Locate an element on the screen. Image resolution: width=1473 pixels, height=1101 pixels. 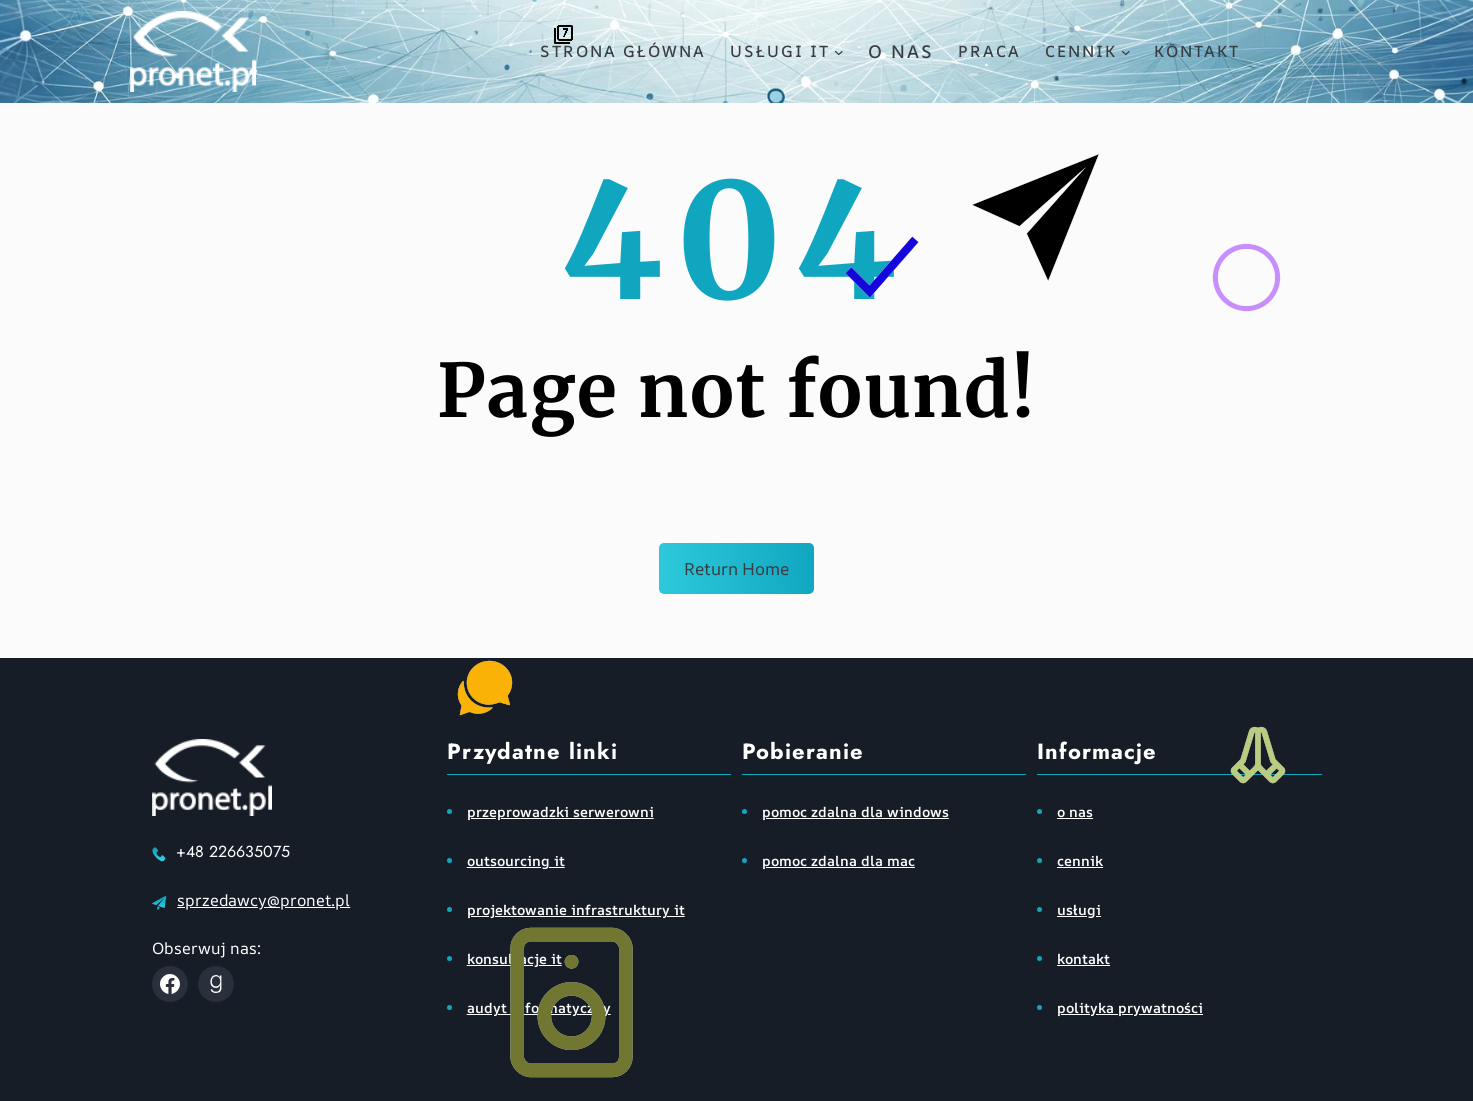
open messaging or chat is located at coordinates (485, 688).